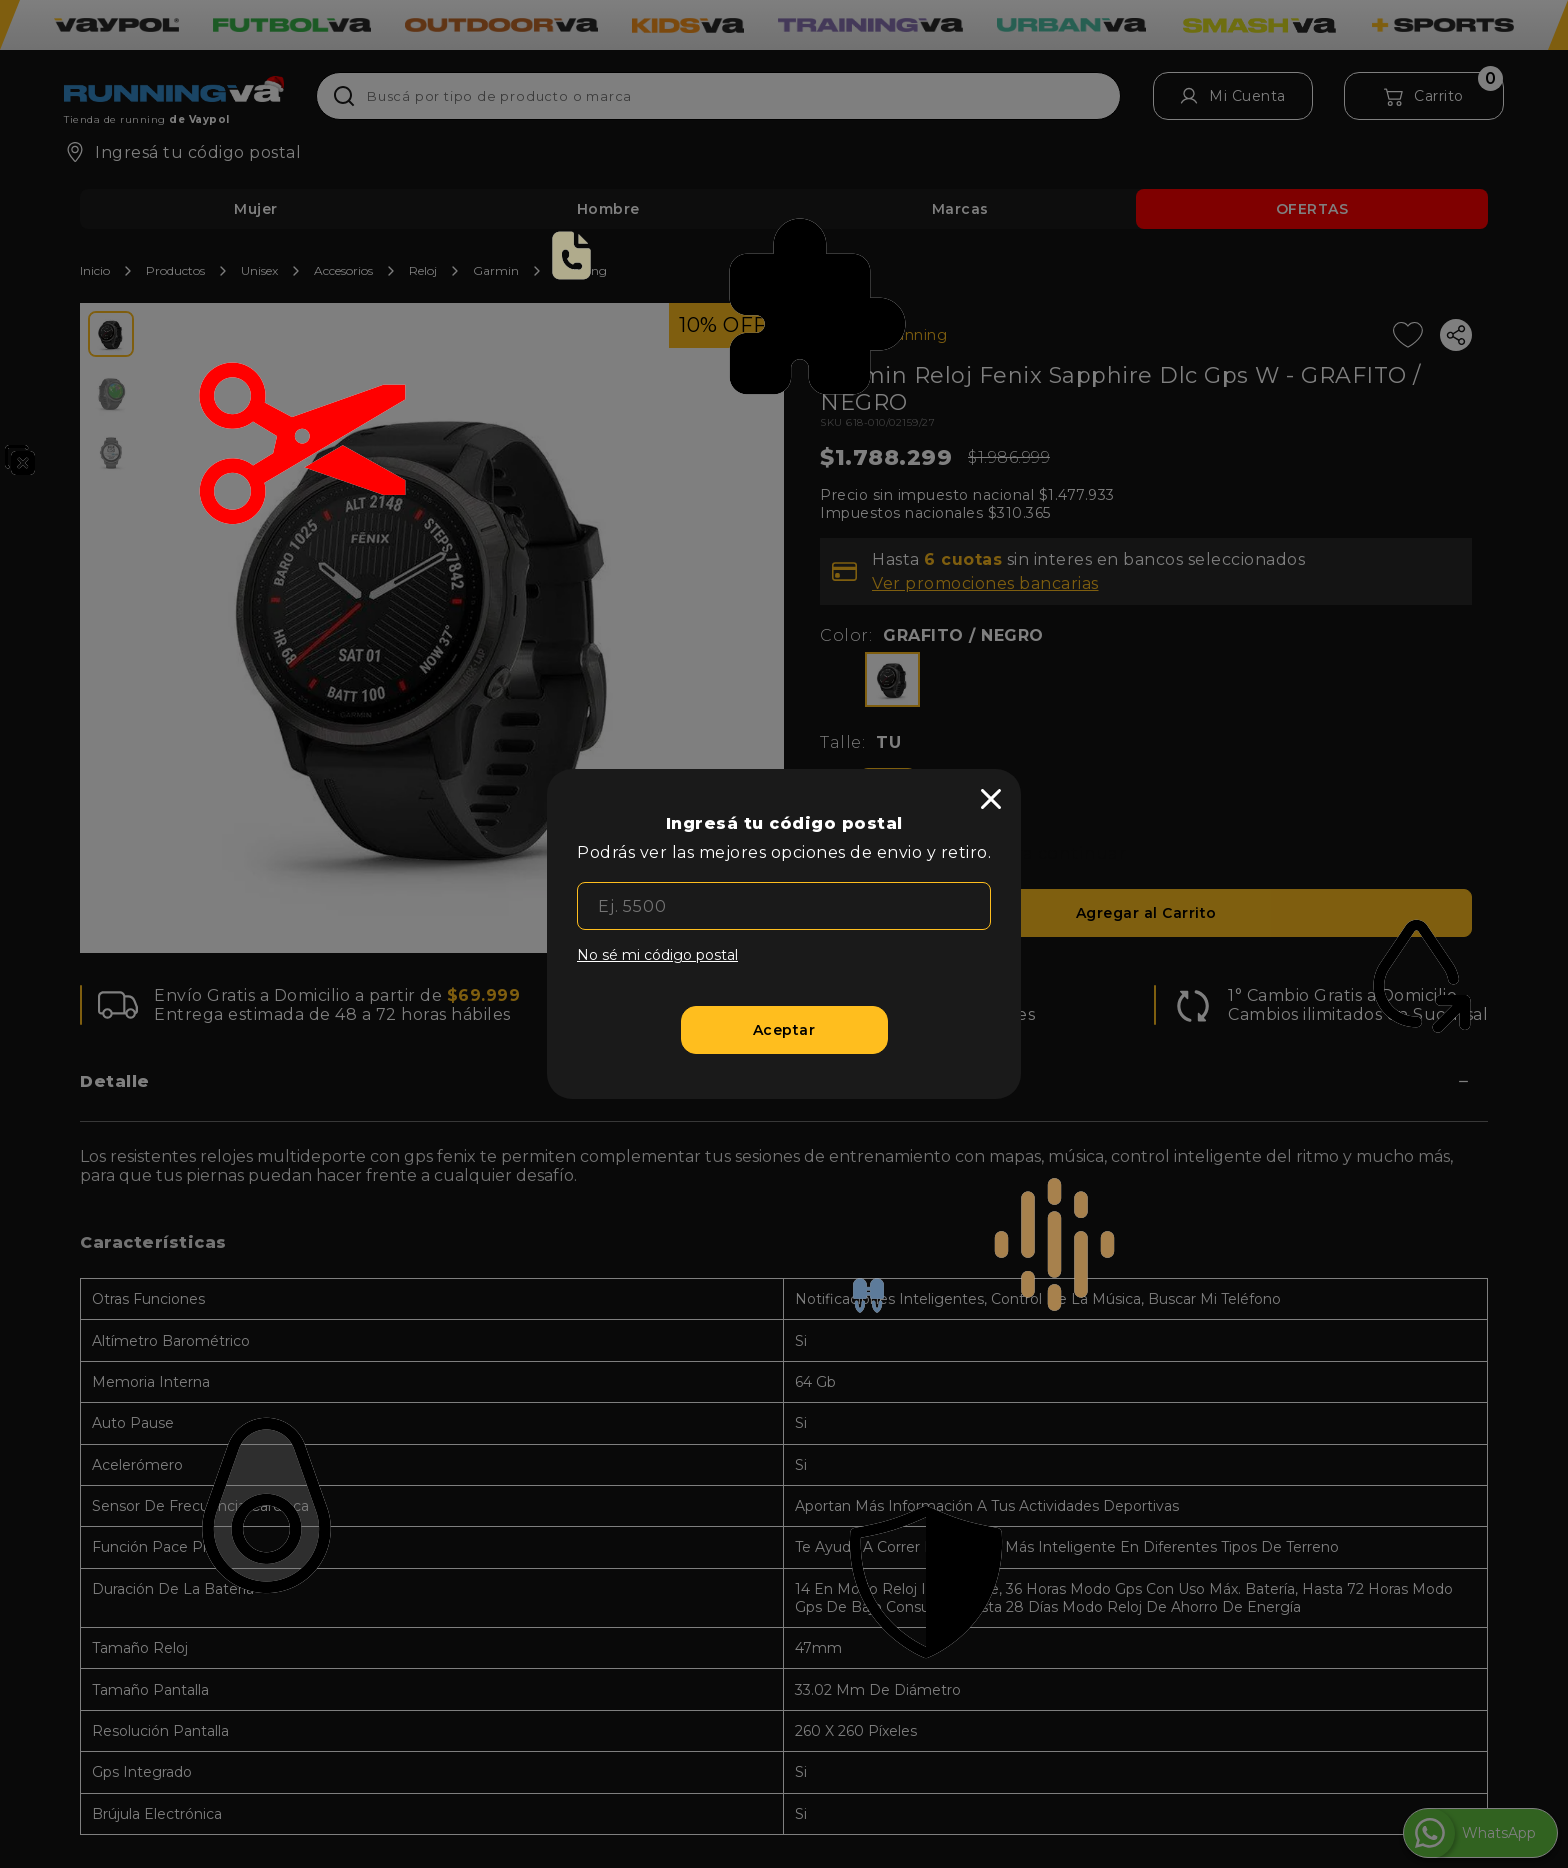 The width and height of the screenshot is (1568, 1868). Describe the element at coordinates (302, 443) in the screenshot. I see `cut selected text or content` at that location.